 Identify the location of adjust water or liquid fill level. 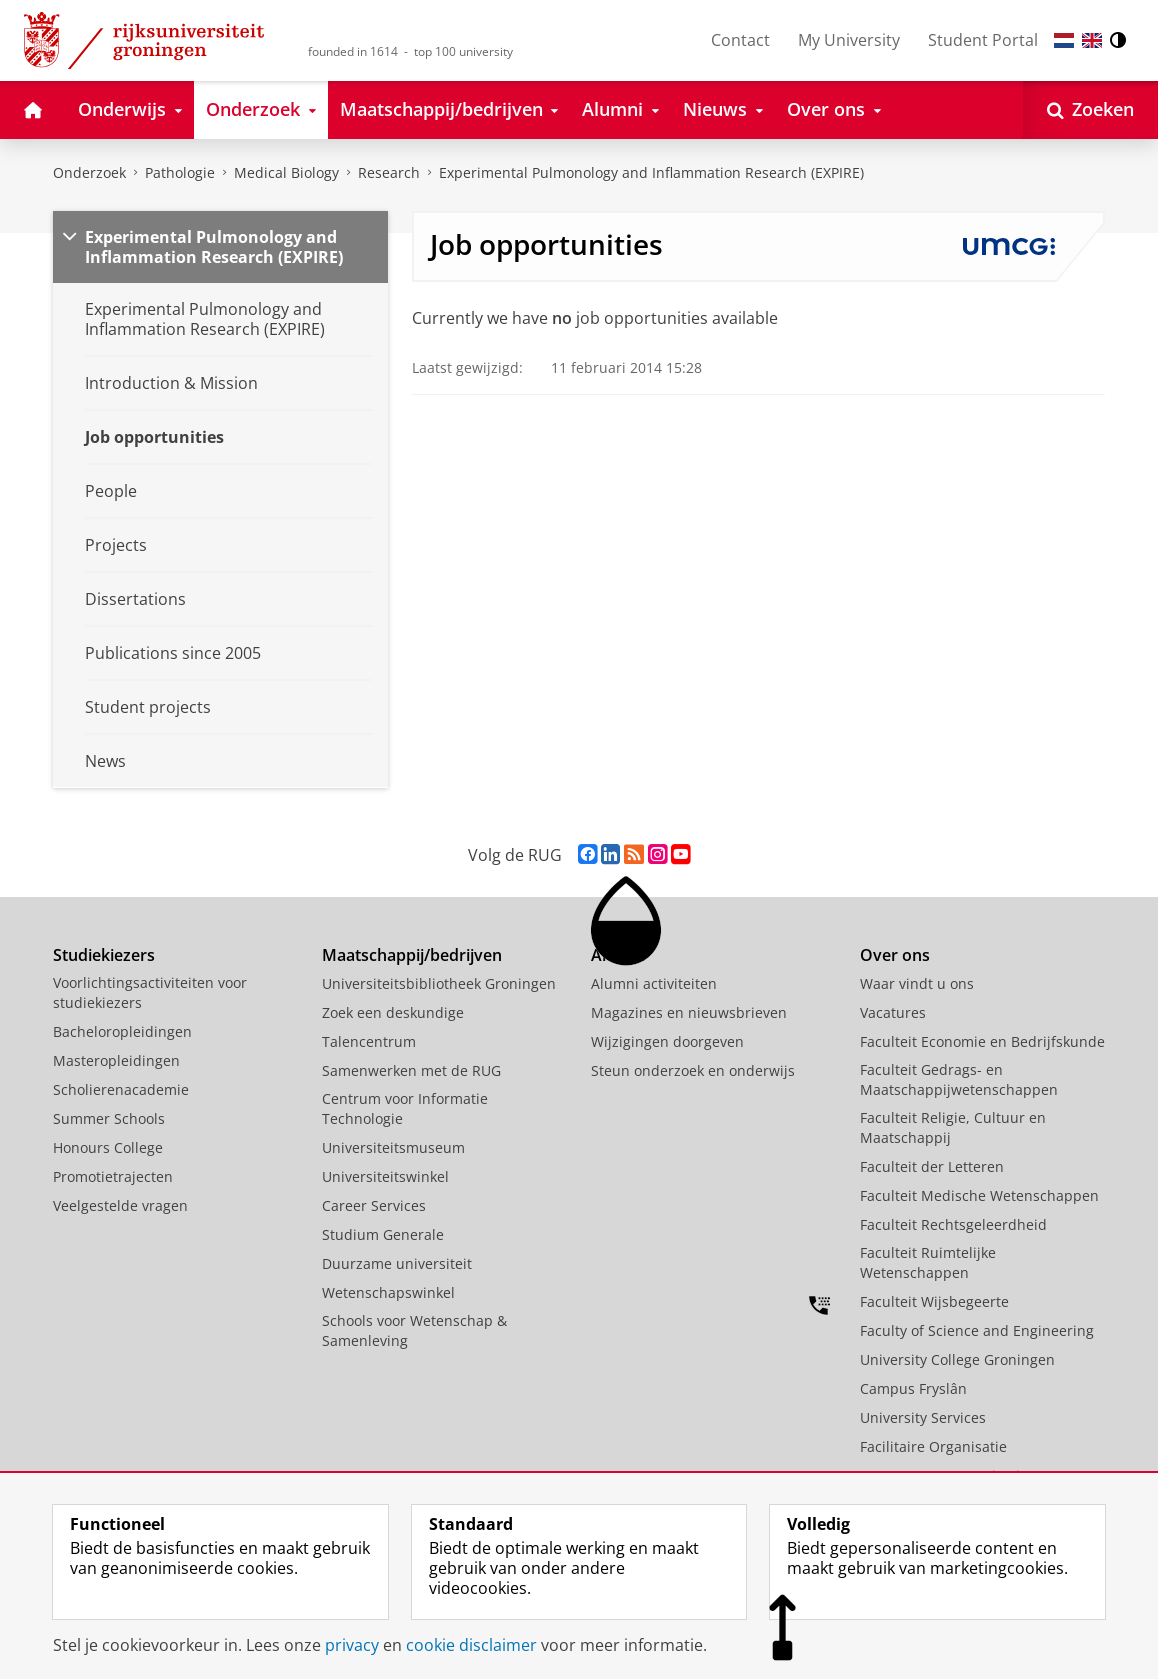
(626, 924).